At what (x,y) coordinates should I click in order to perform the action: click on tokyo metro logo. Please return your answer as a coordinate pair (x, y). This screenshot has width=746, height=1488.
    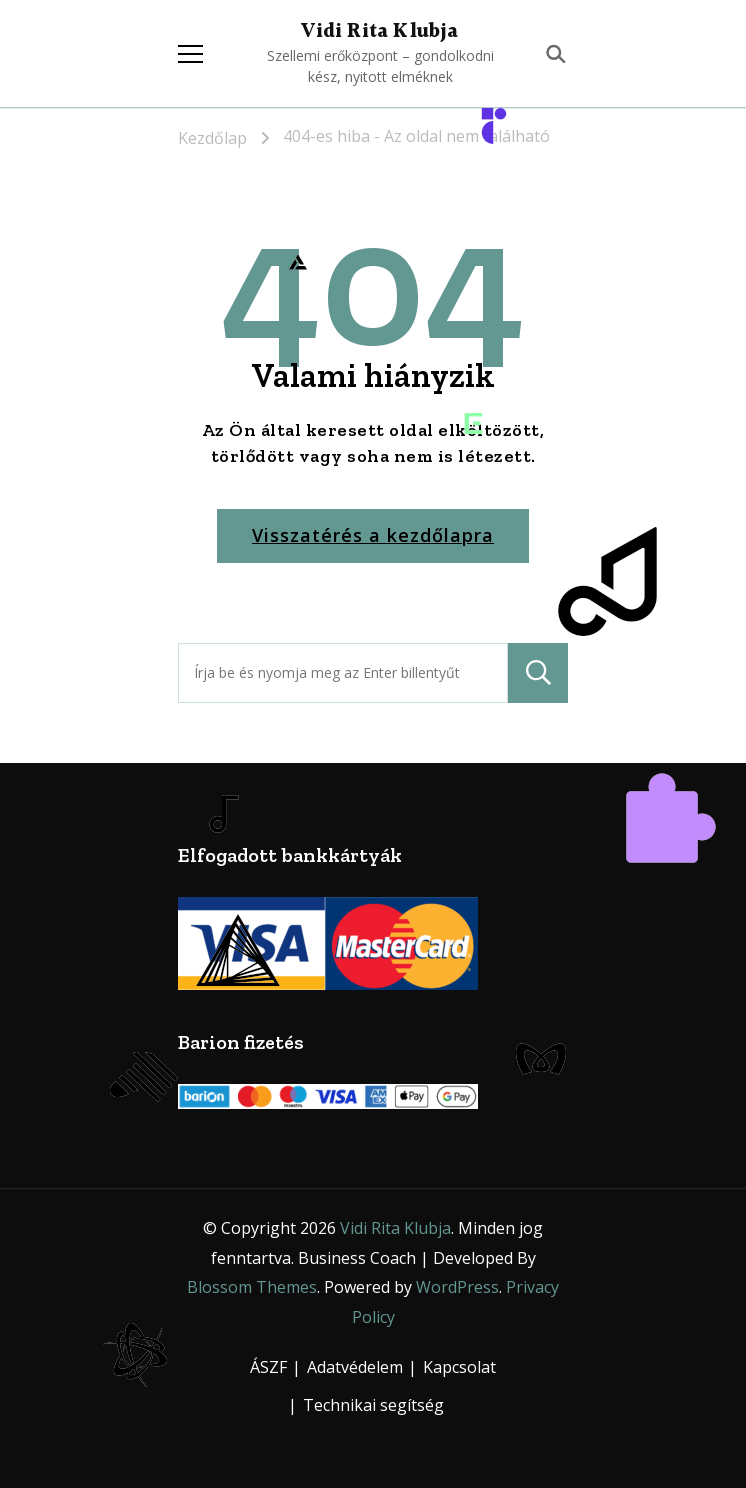
    Looking at the image, I should click on (541, 1059).